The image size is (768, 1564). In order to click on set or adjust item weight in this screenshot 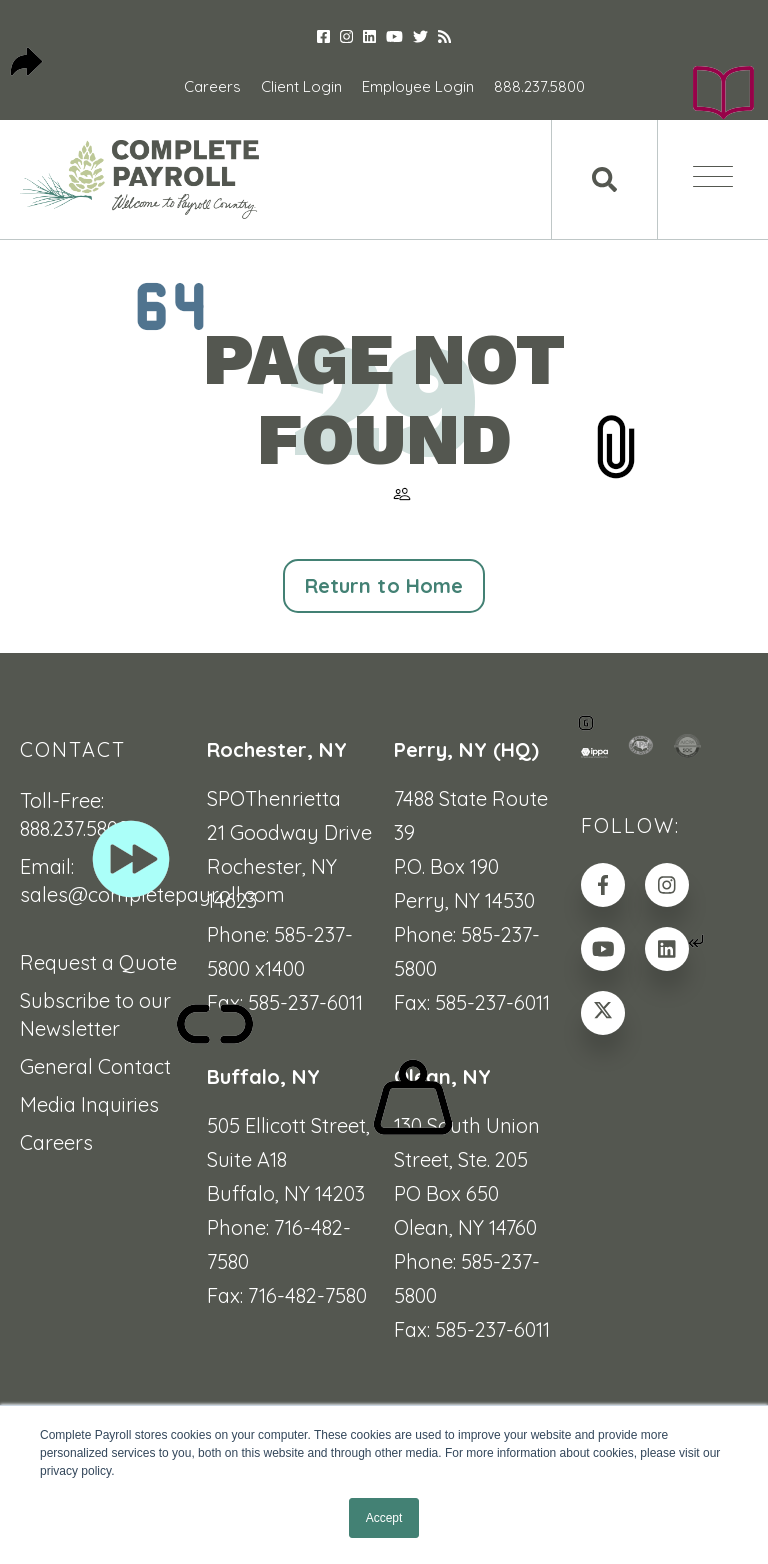, I will do `click(413, 1099)`.